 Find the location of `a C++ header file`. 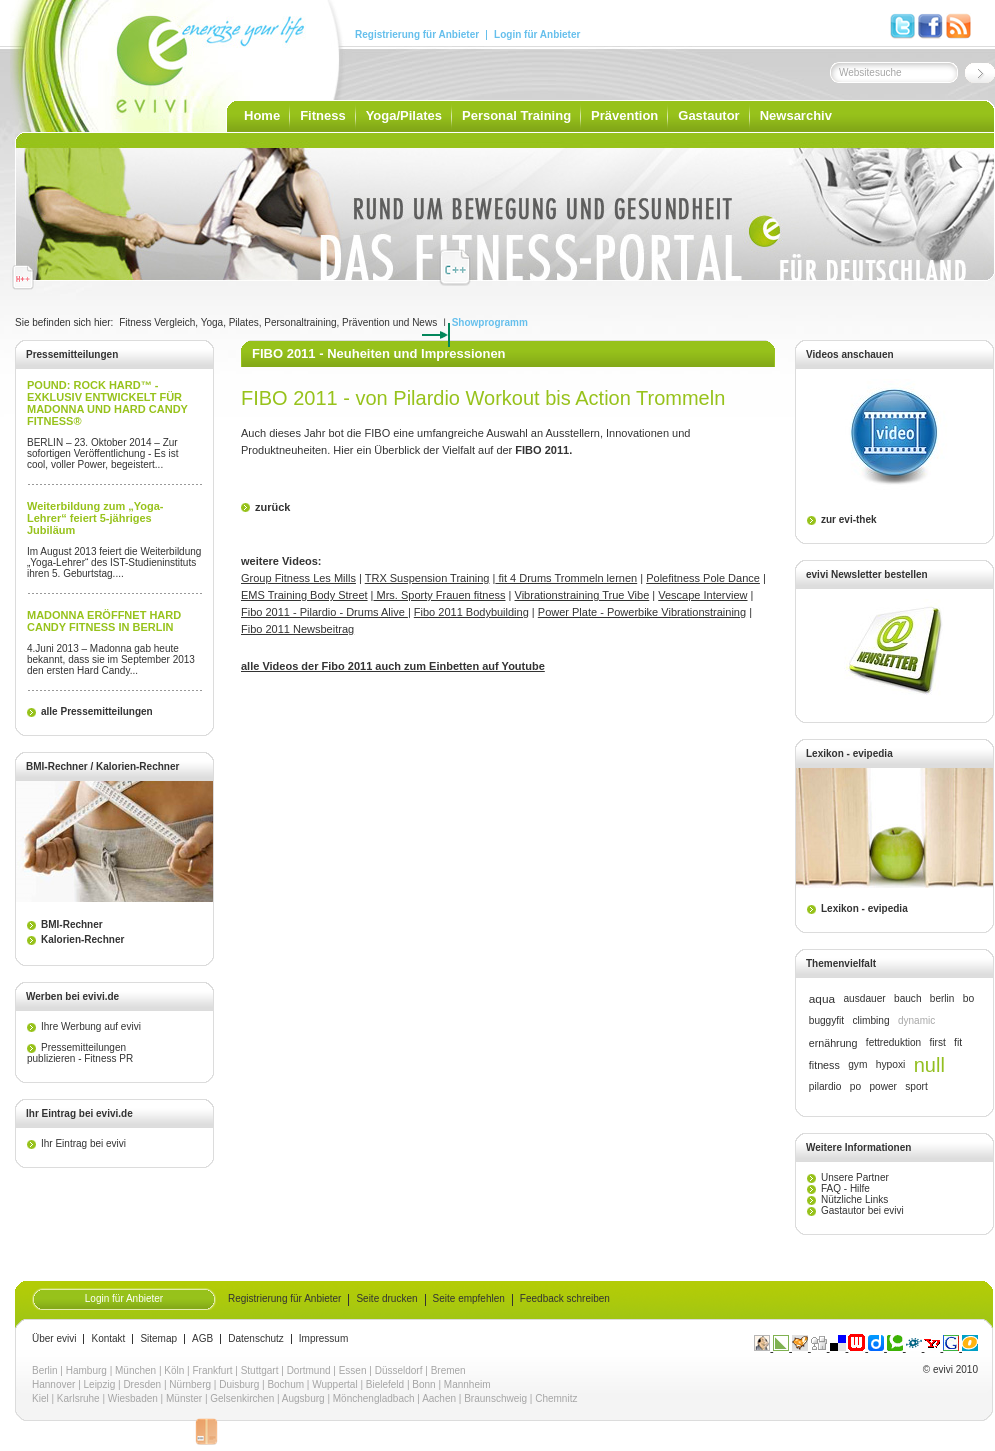

a C++ header file is located at coordinates (23, 277).